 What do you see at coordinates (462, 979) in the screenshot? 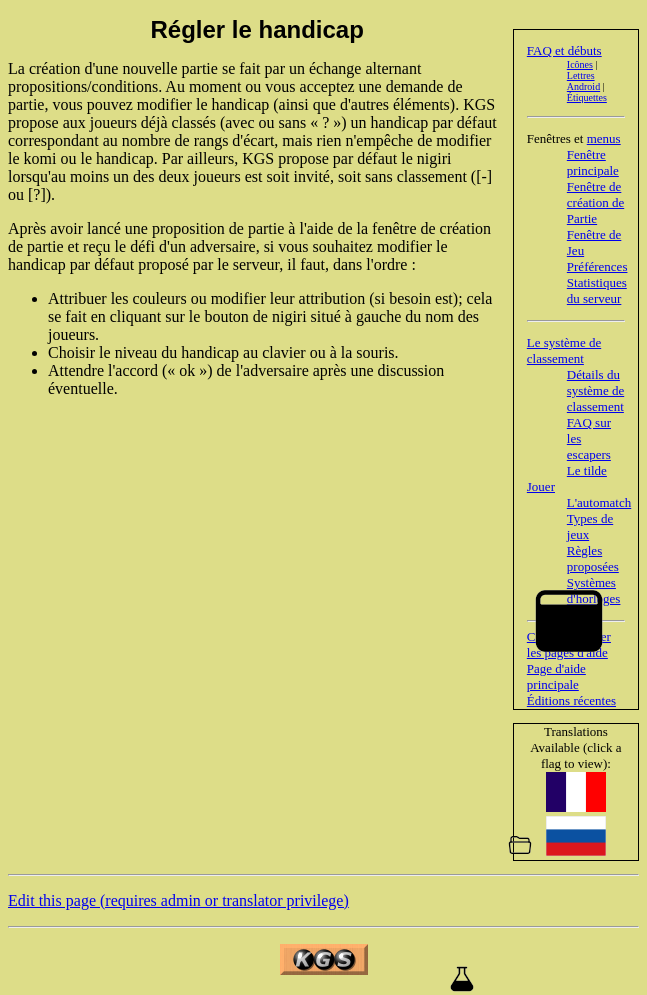
I see `access lab or experimental features` at bounding box center [462, 979].